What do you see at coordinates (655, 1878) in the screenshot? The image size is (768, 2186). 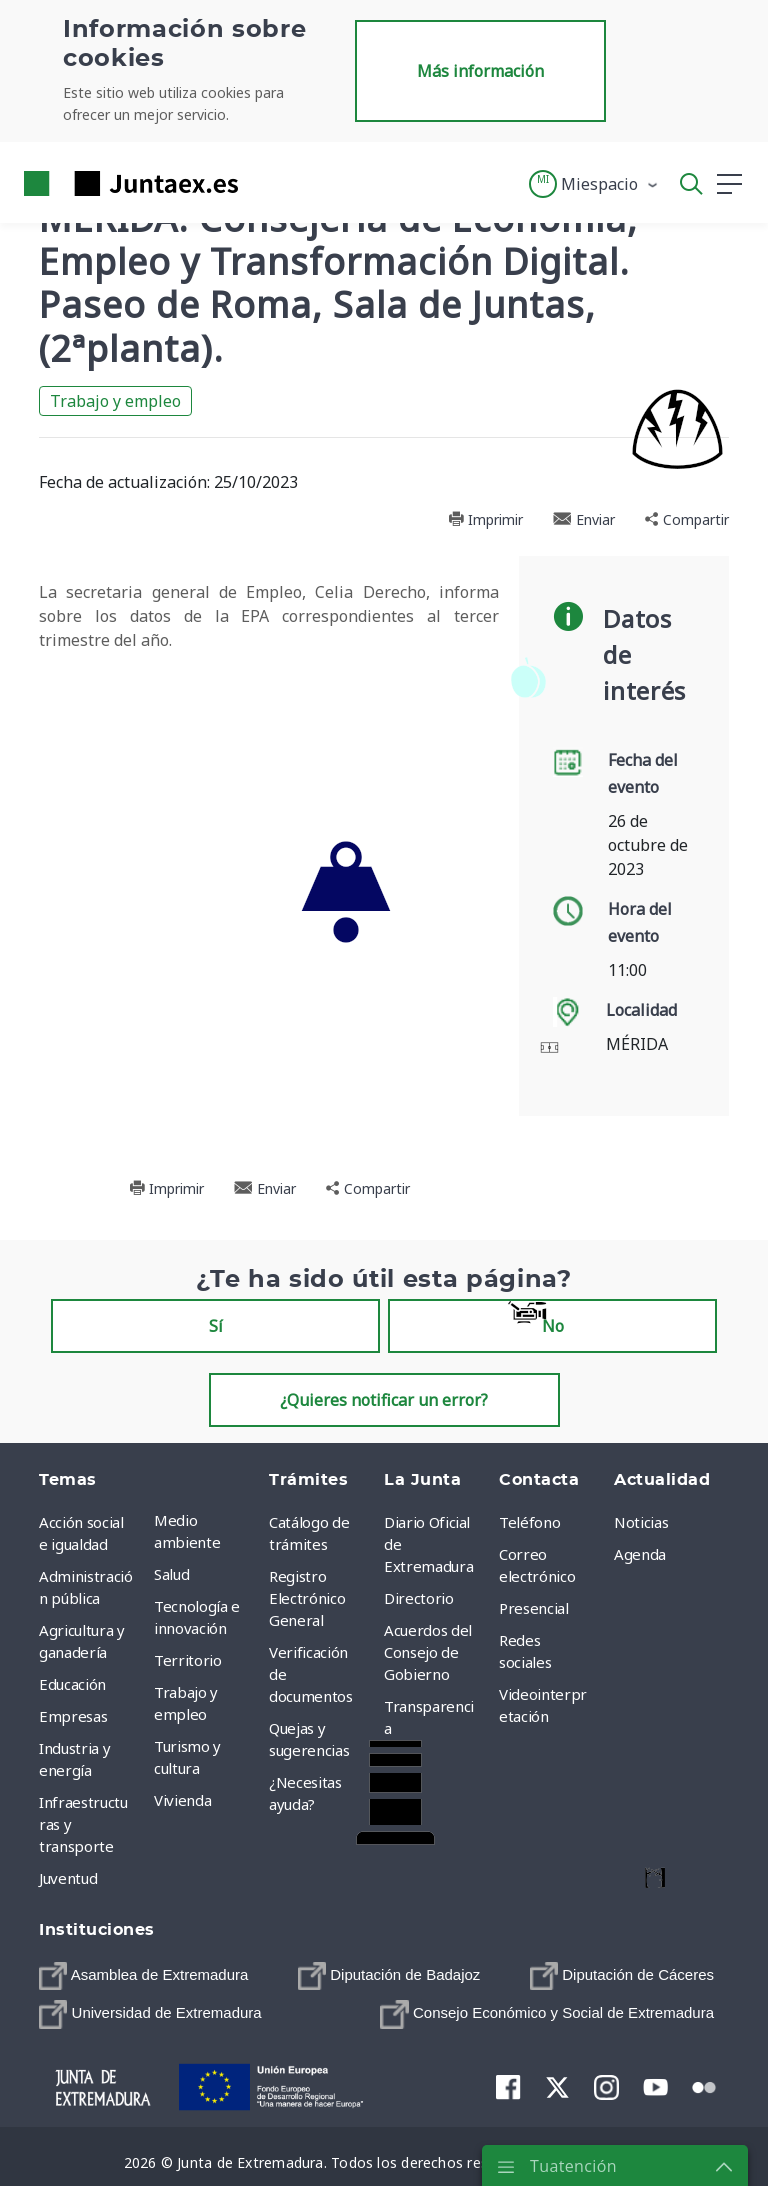 I see `enter a forest zone or nature area` at bounding box center [655, 1878].